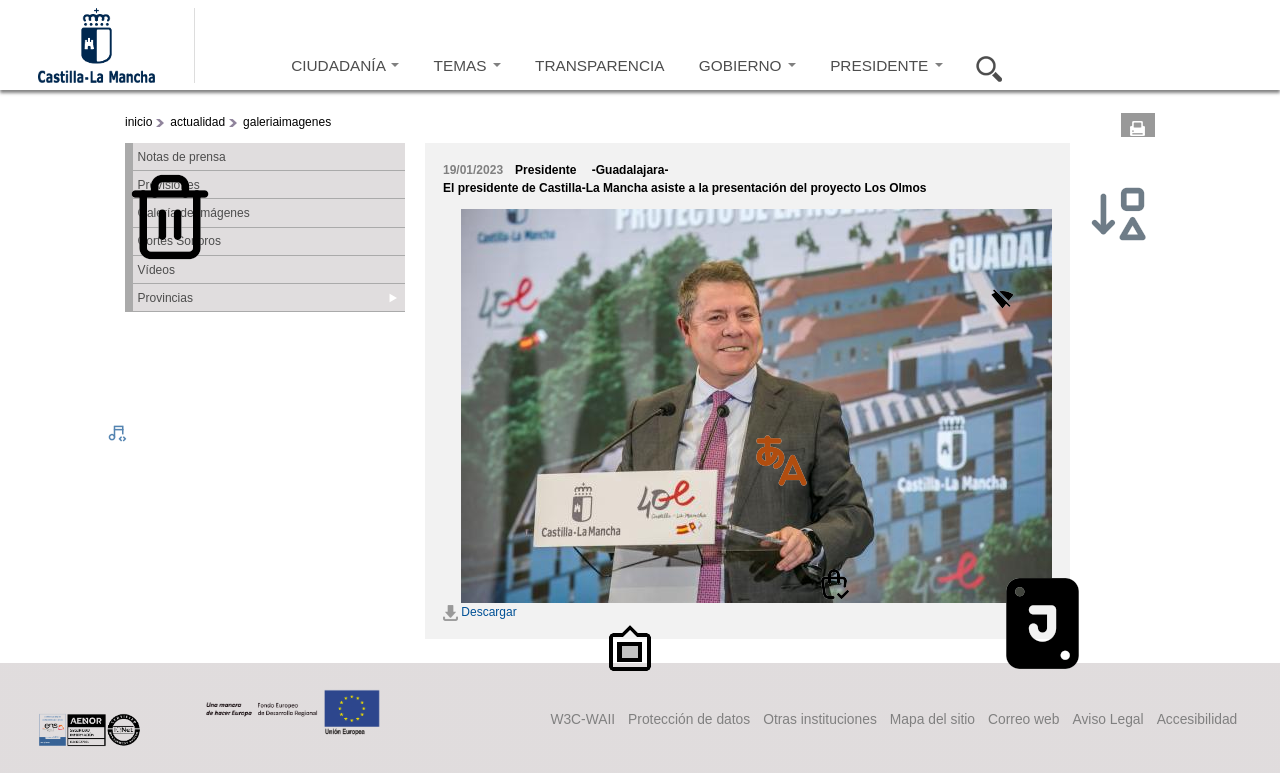 This screenshot has height=773, width=1280. I want to click on jack playing card in a card game app, so click(1042, 623).